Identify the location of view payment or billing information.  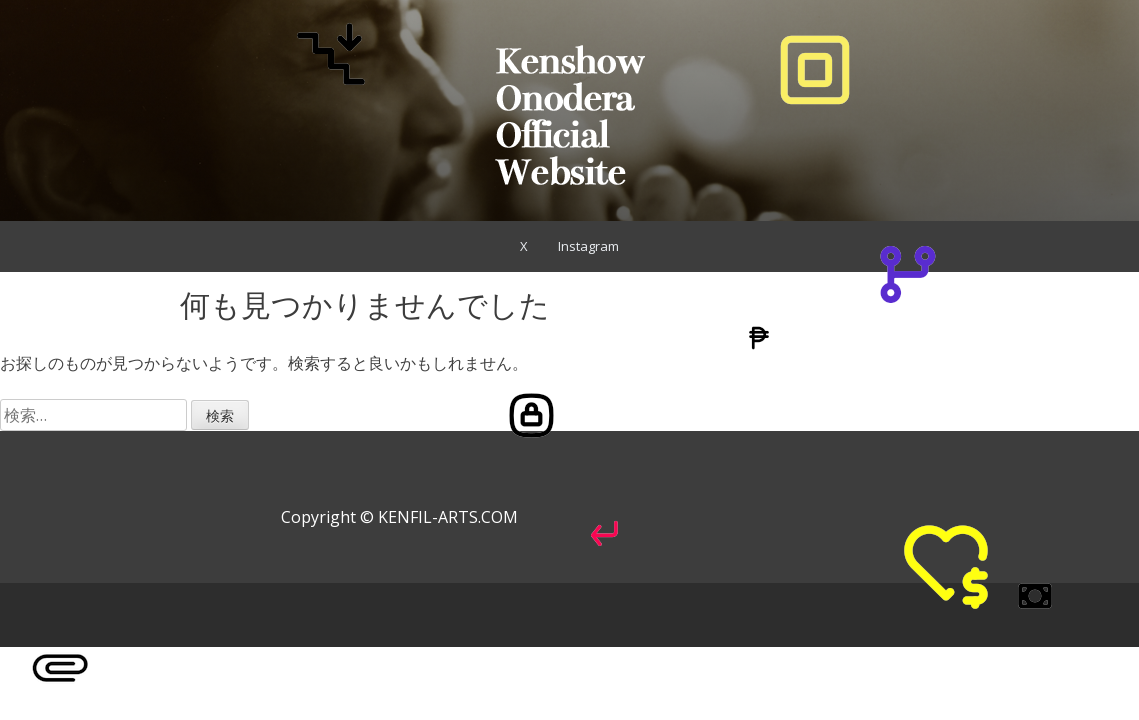
(1035, 596).